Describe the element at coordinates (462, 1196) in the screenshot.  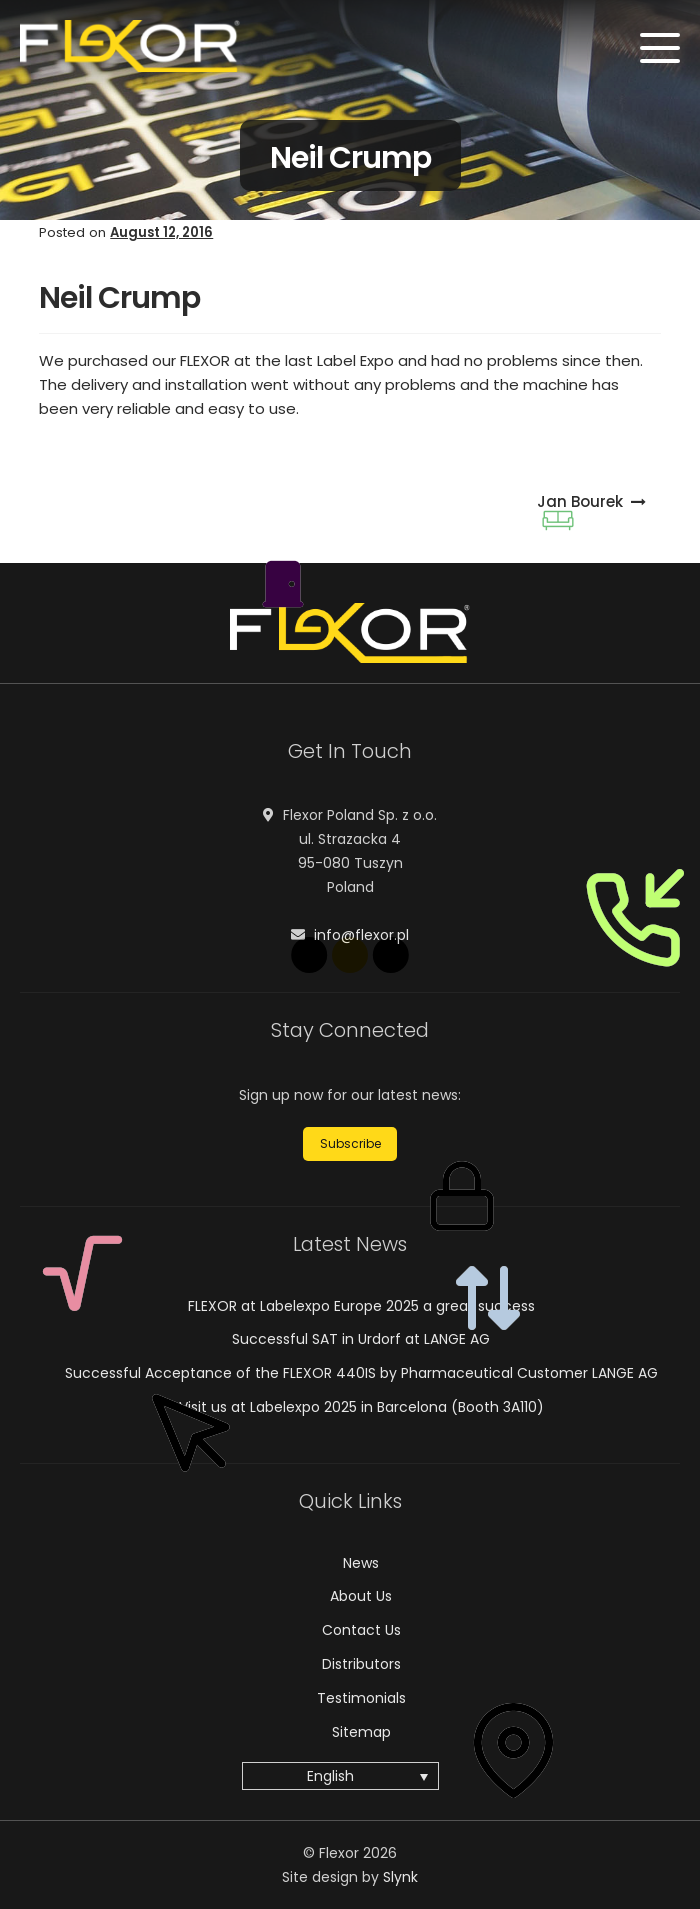
I see `lock or secure this item` at that location.